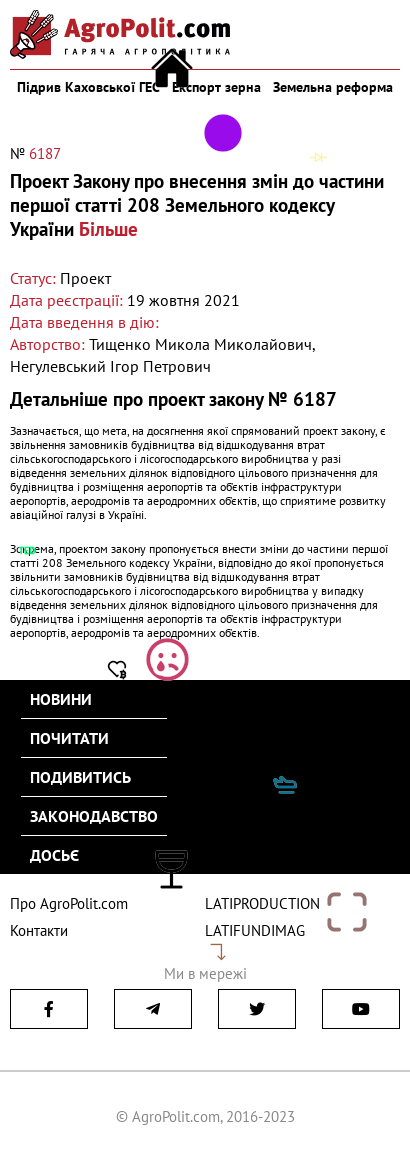  Describe the element at coordinates (347, 912) in the screenshot. I see `scan a QR code or barcode` at that location.